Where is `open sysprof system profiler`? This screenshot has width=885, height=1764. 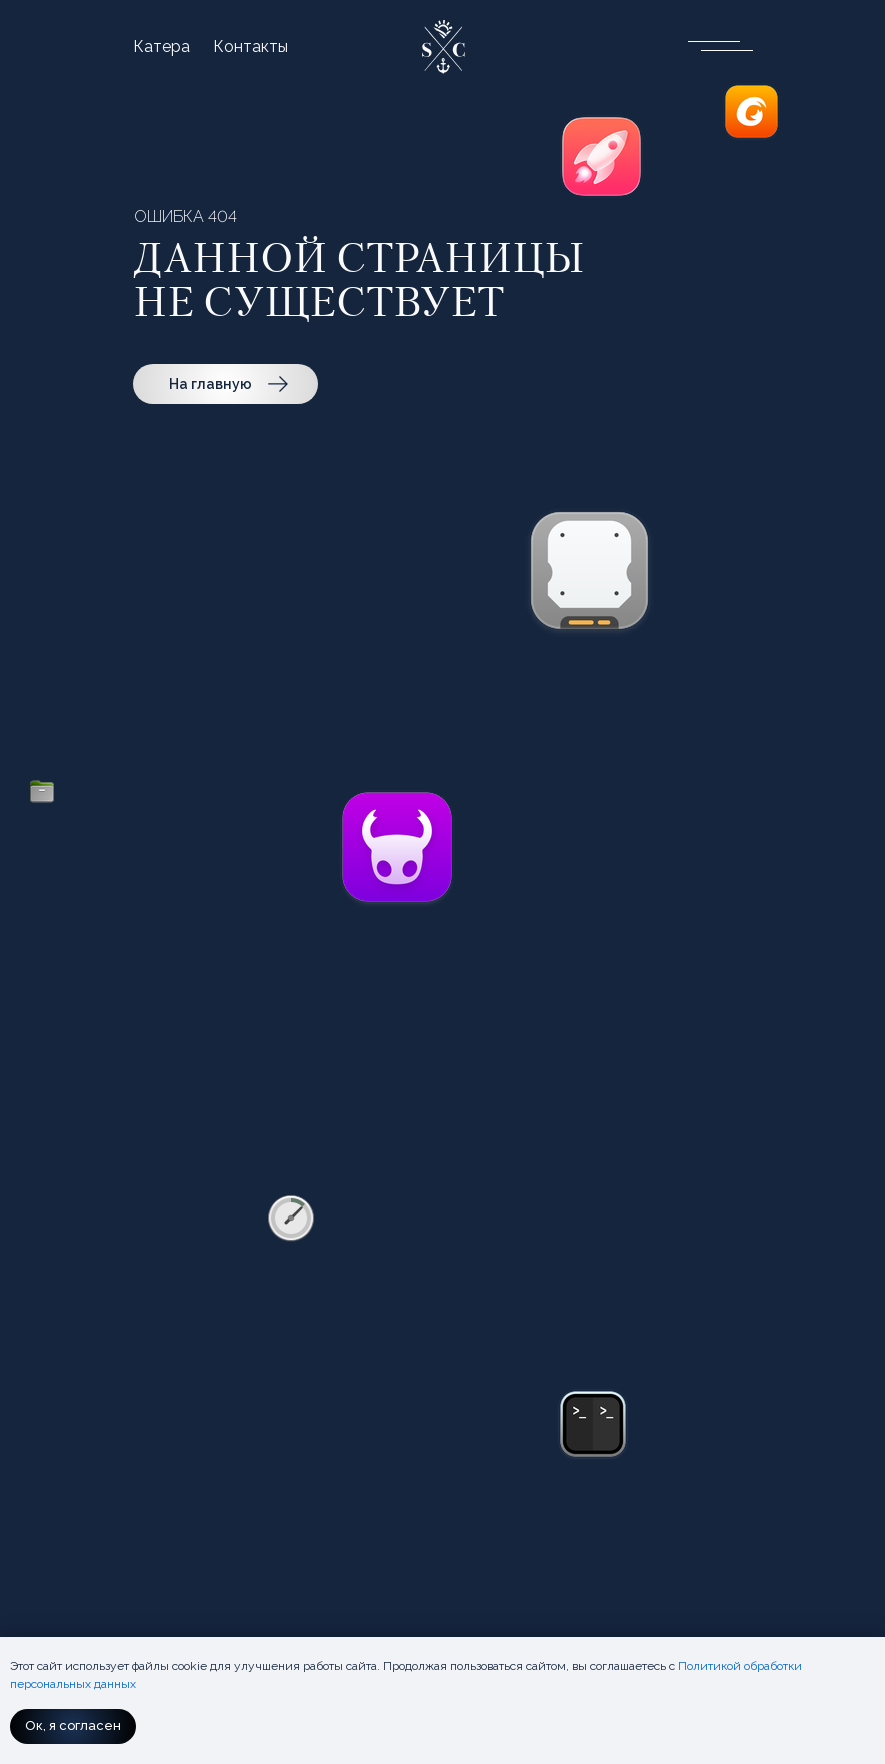 open sysprof system profiler is located at coordinates (291, 1218).